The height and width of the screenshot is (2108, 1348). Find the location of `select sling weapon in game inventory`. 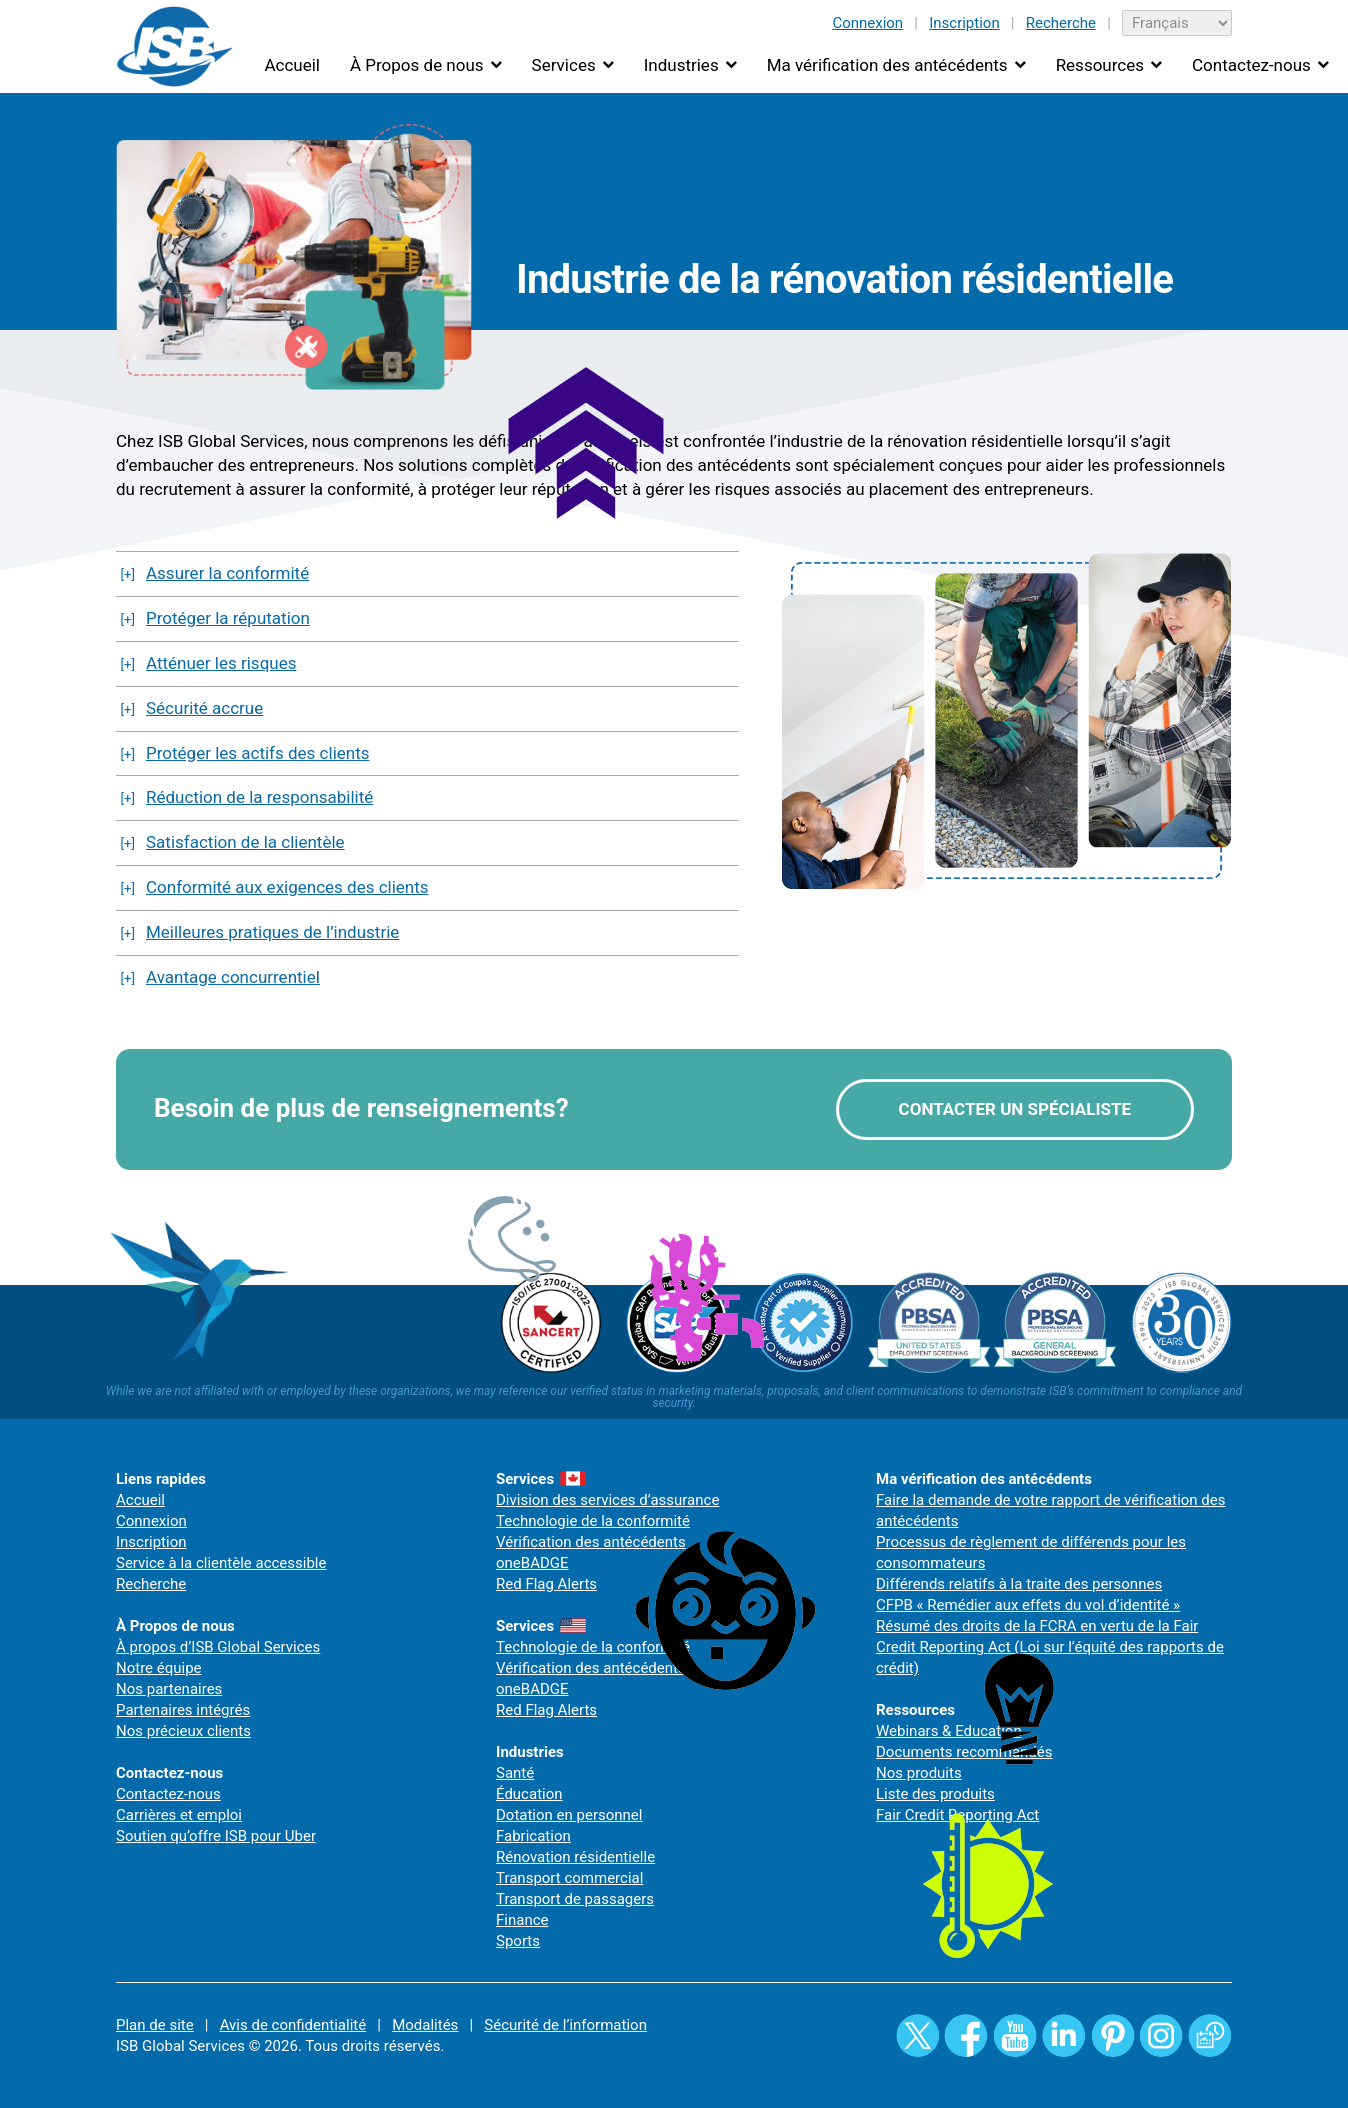

select sling weapon in game inventory is located at coordinates (512, 1239).